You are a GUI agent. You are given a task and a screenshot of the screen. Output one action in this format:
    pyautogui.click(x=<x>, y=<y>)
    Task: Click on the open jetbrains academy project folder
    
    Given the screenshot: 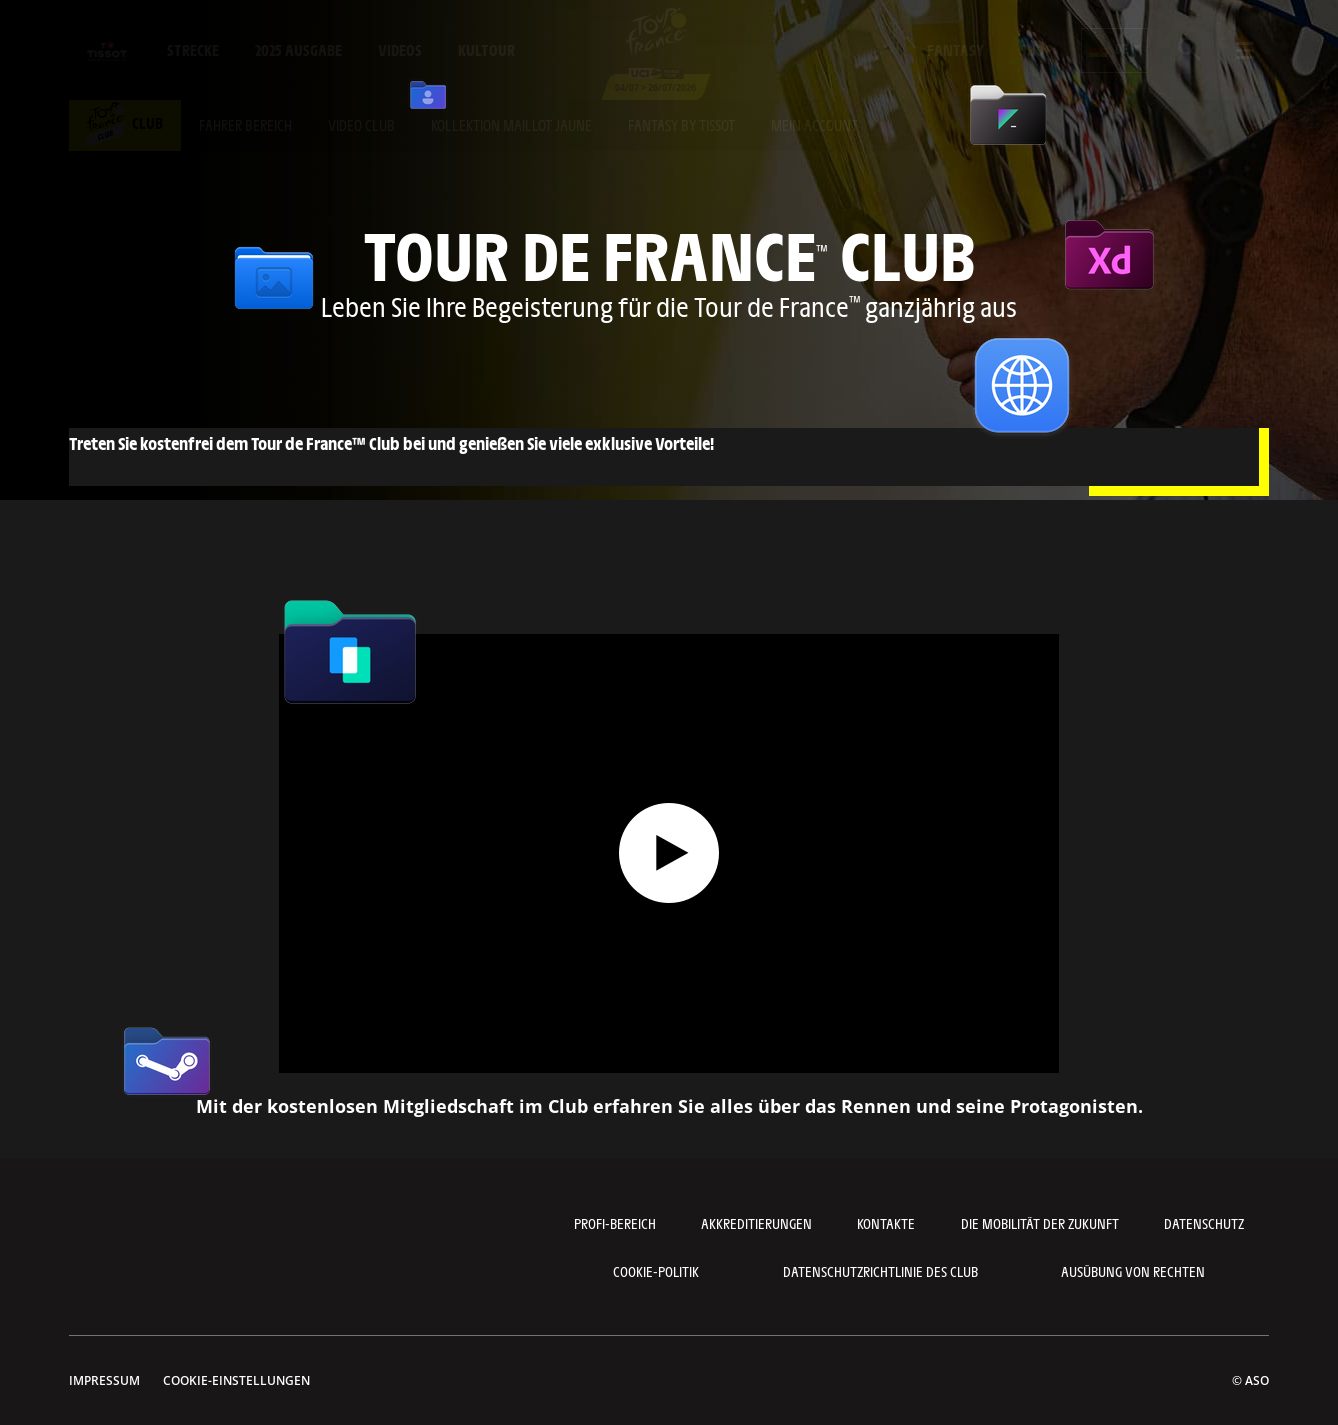 What is the action you would take?
    pyautogui.click(x=1008, y=117)
    